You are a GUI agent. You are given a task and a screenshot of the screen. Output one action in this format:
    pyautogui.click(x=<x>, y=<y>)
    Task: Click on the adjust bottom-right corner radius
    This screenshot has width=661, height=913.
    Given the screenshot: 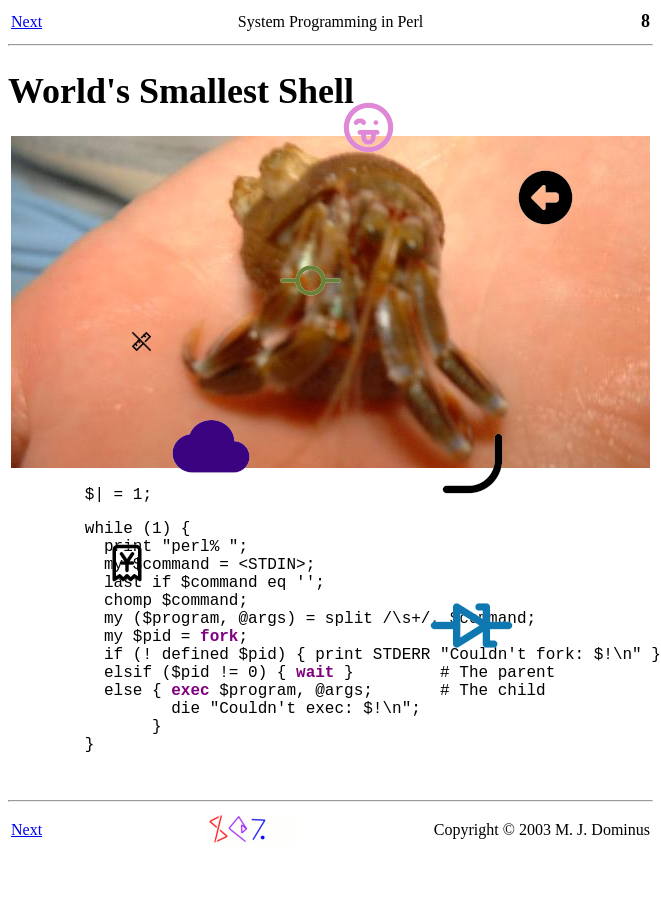 What is the action you would take?
    pyautogui.click(x=472, y=463)
    